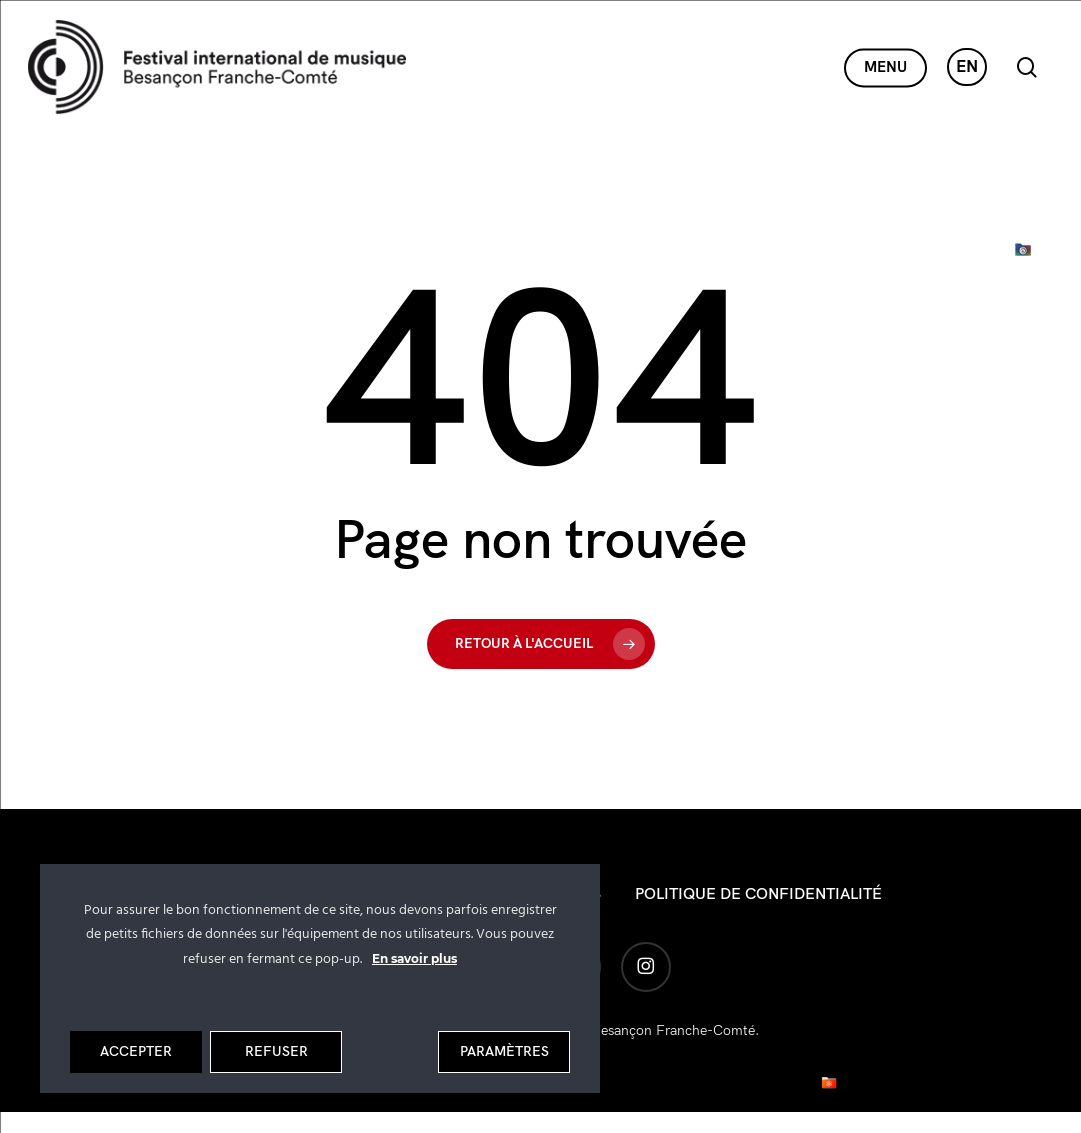  What do you see at coordinates (1023, 250) in the screenshot?
I see `open ubisoft connect game files folder` at bounding box center [1023, 250].